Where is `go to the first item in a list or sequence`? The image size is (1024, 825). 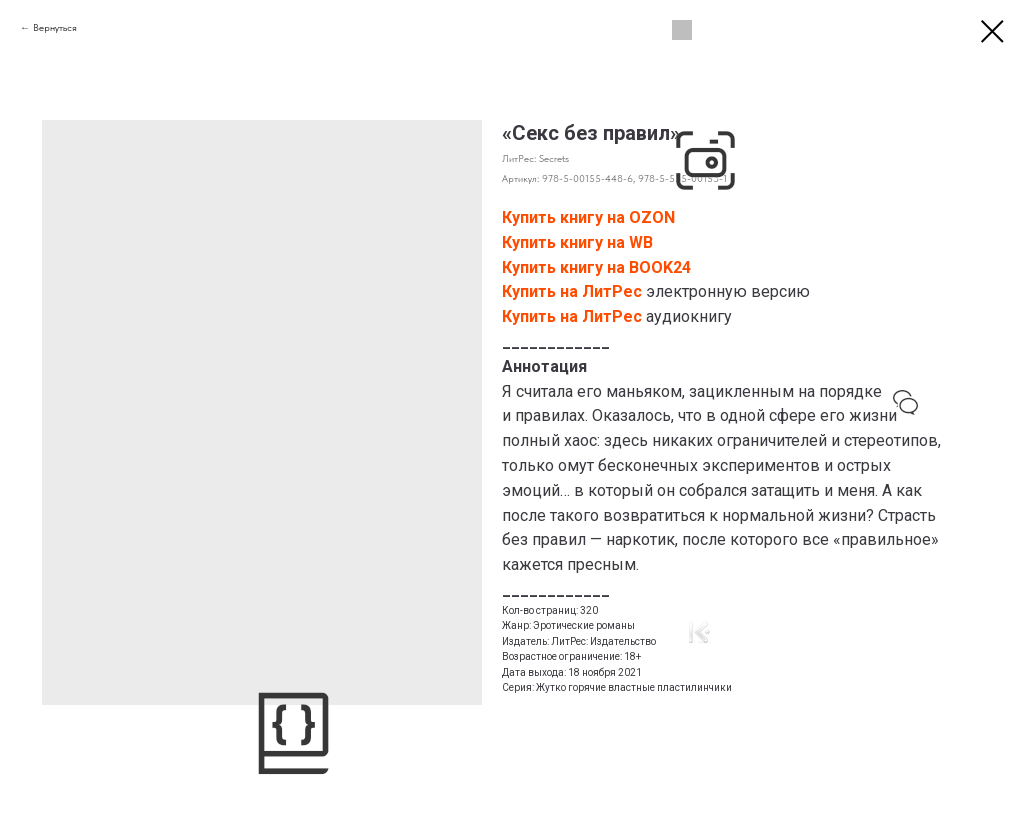 go to the first item in a list or sequence is located at coordinates (699, 632).